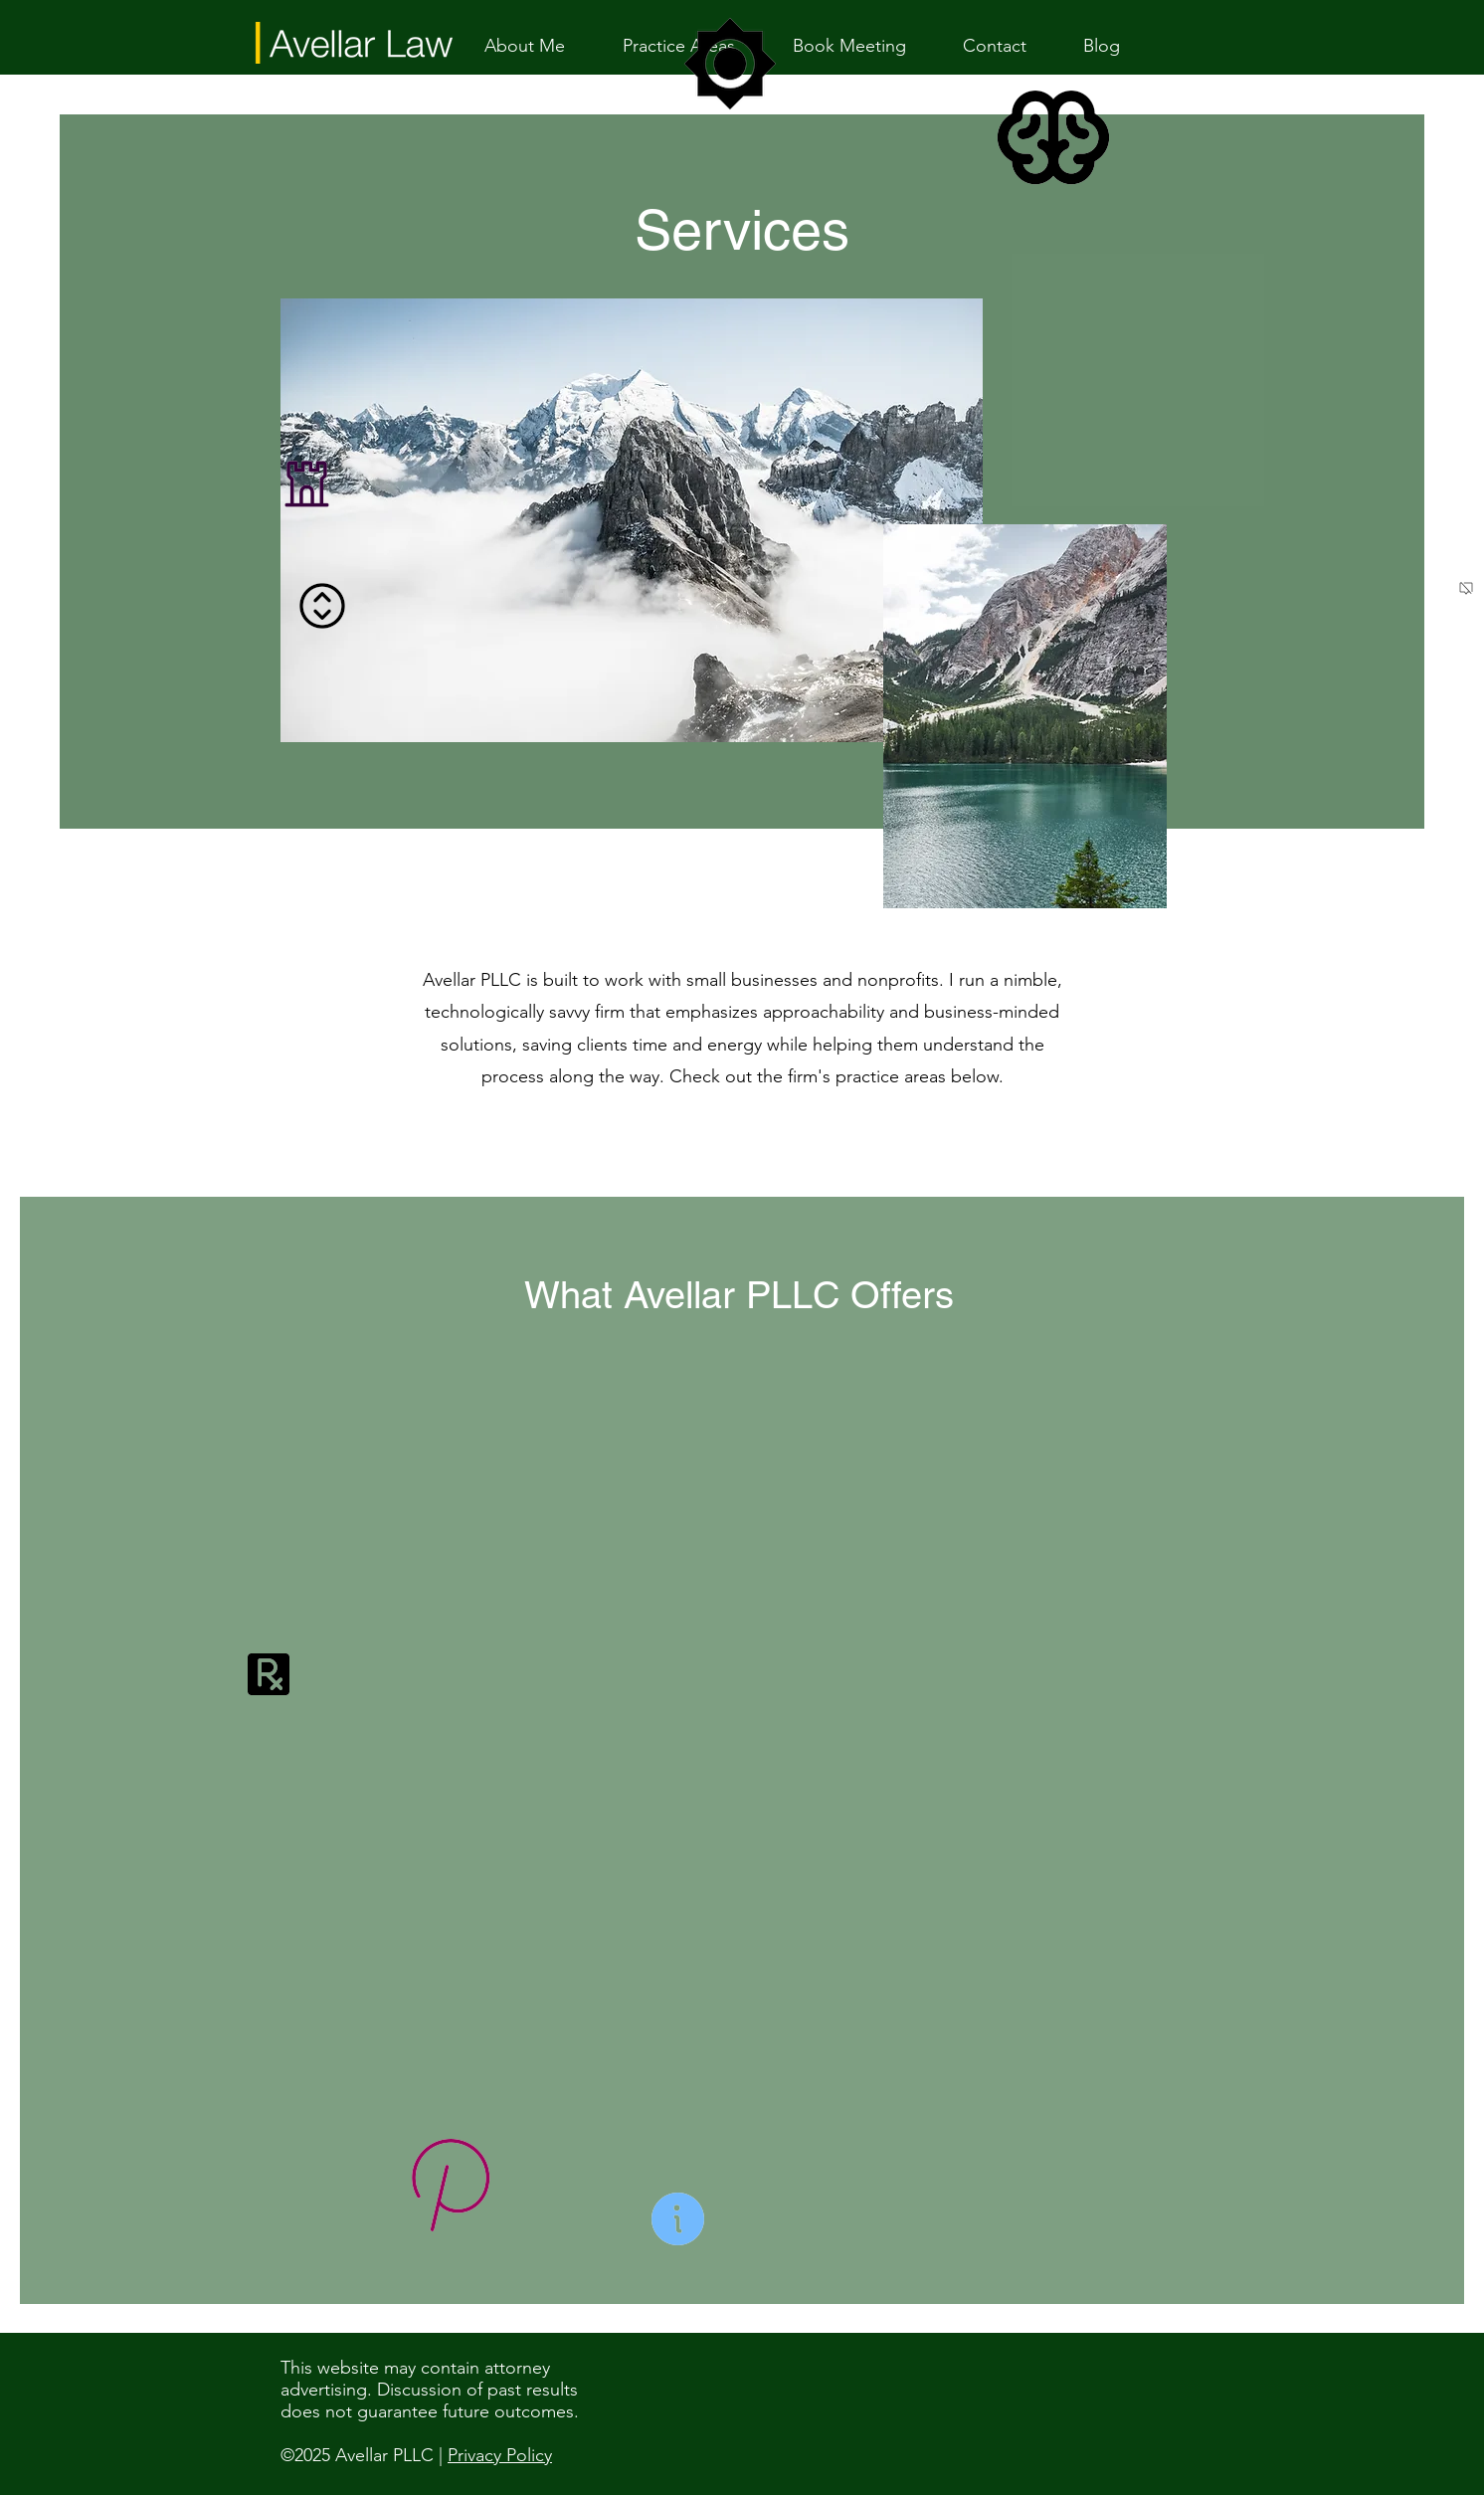  I want to click on view more information or details, so click(677, 2218).